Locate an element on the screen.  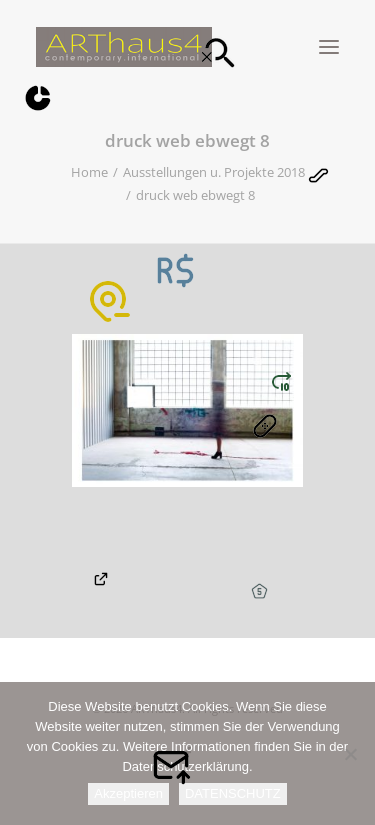
remove a location pin from the map is located at coordinates (108, 301).